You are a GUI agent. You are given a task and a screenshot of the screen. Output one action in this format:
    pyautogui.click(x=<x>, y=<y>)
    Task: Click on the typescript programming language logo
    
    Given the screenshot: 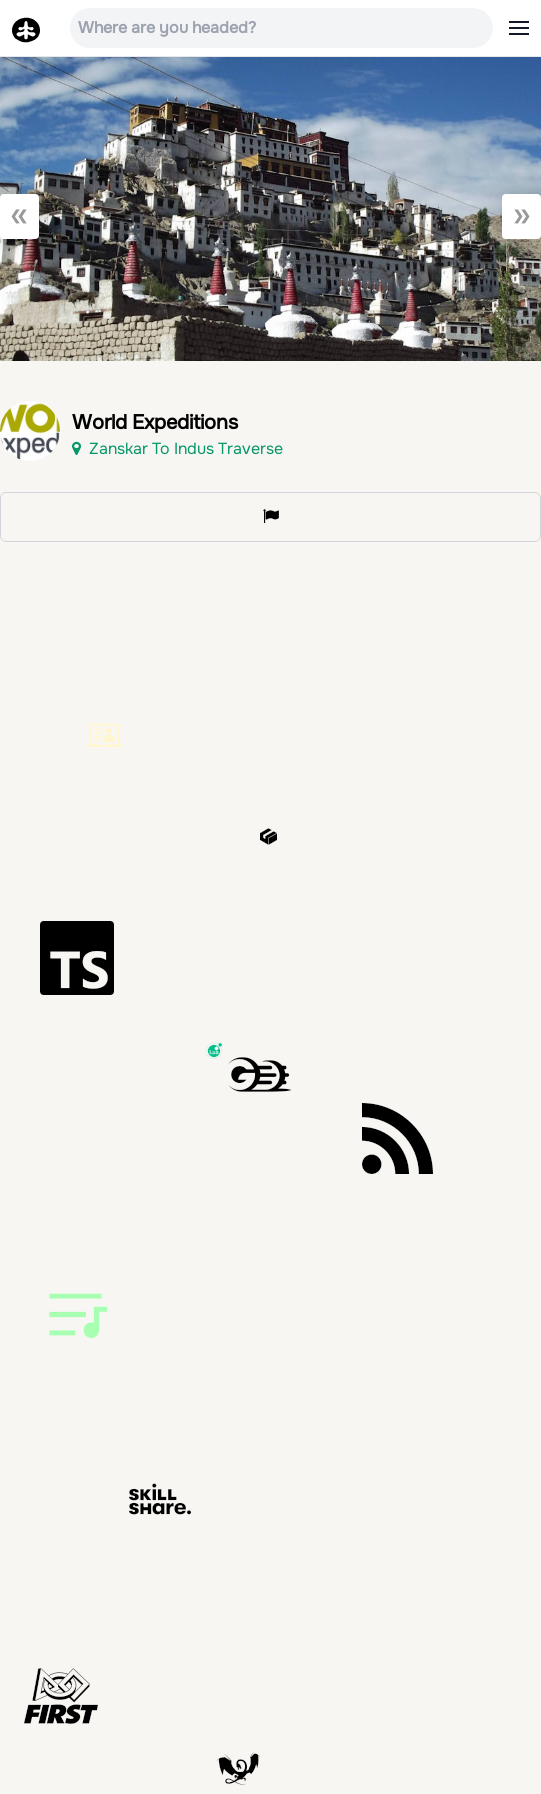 What is the action you would take?
    pyautogui.click(x=77, y=958)
    